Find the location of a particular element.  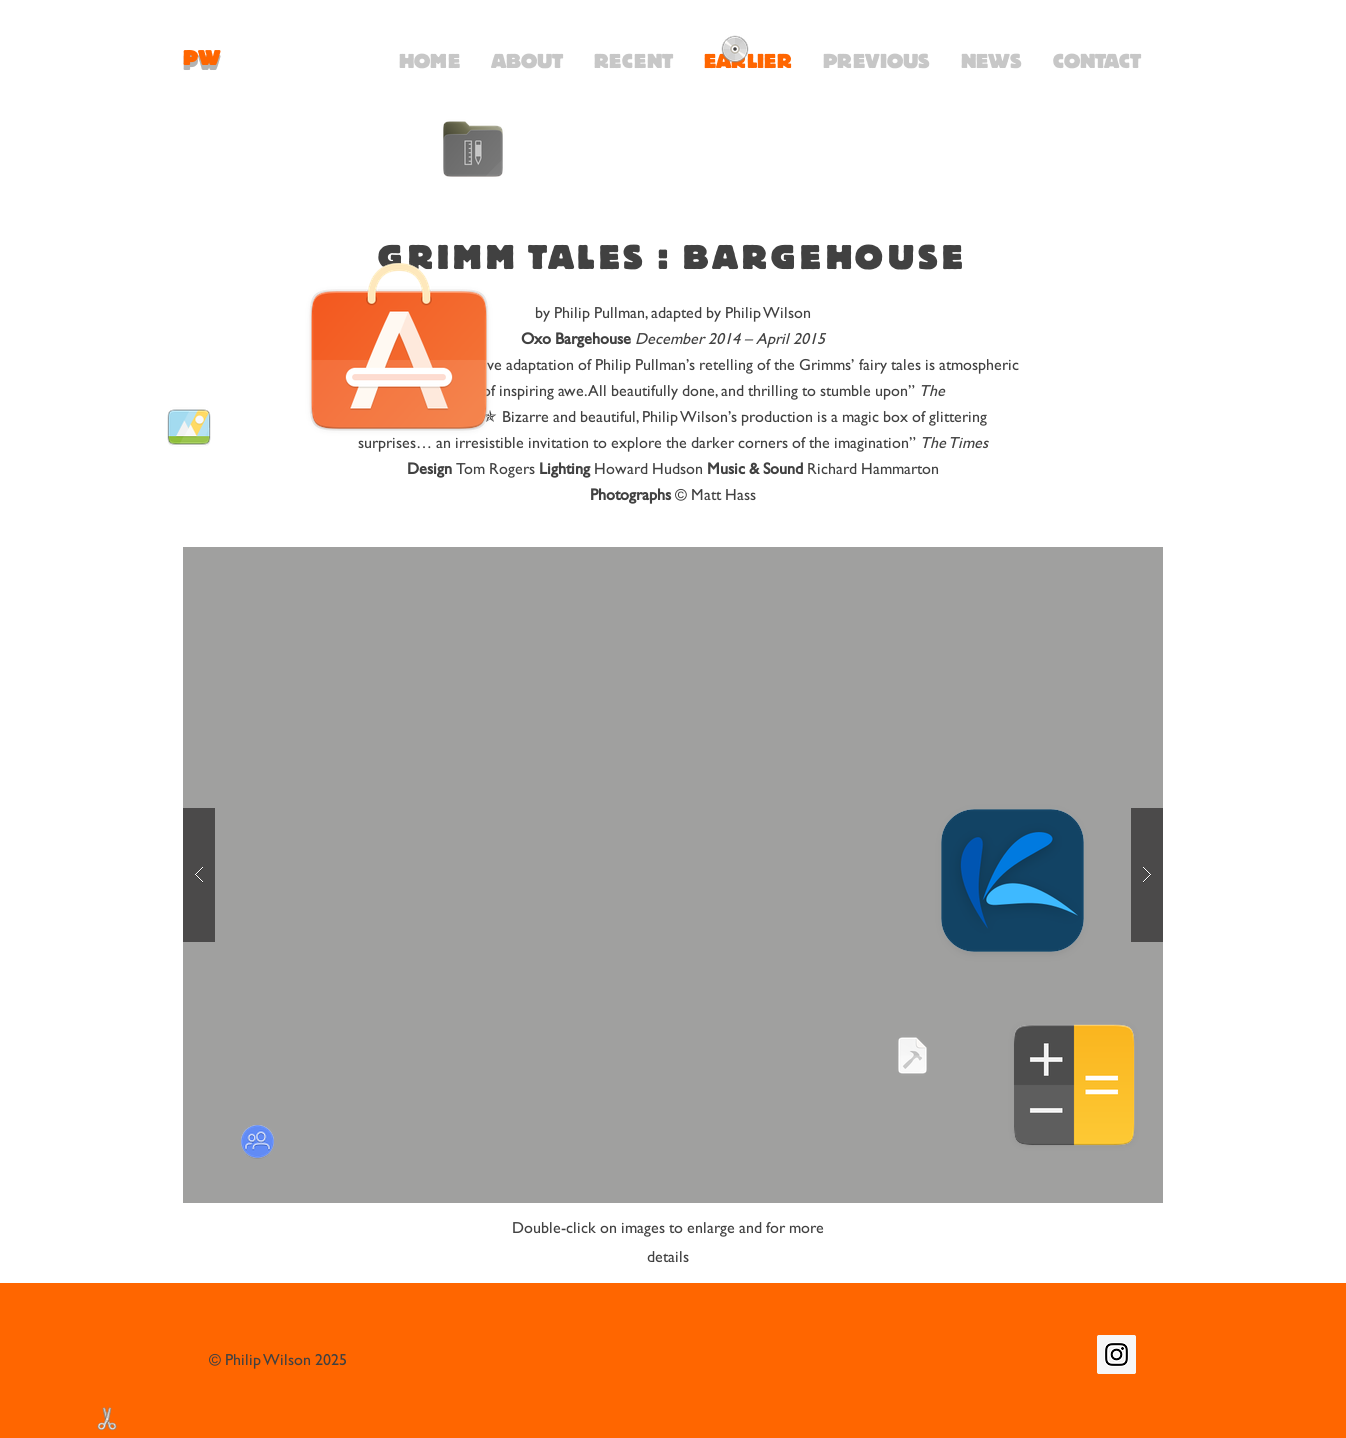

open the calculator app is located at coordinates (1074, 1085).